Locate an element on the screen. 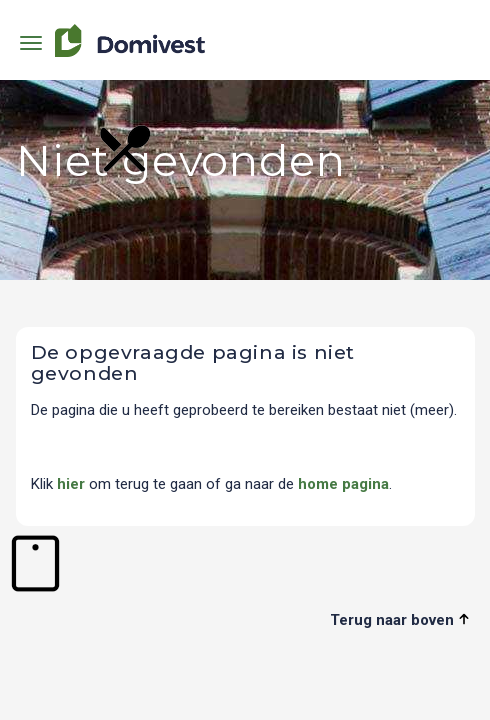  view restaurant or dining options is located at coordinates (124, 148).